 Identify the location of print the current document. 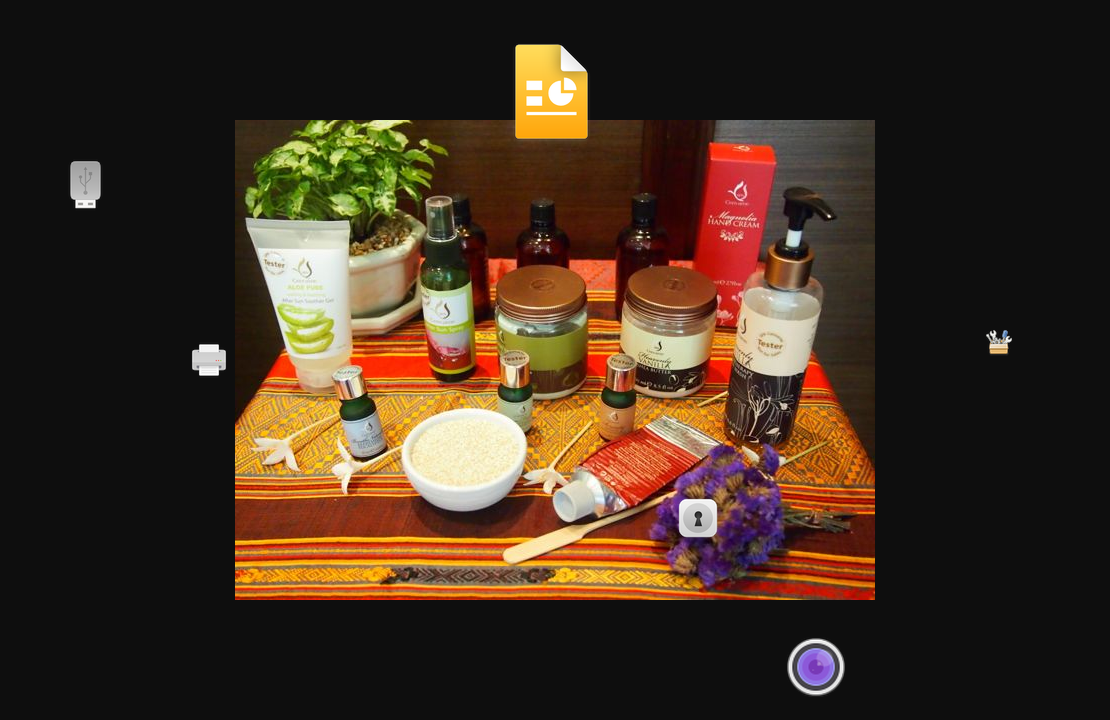
(209, 360).